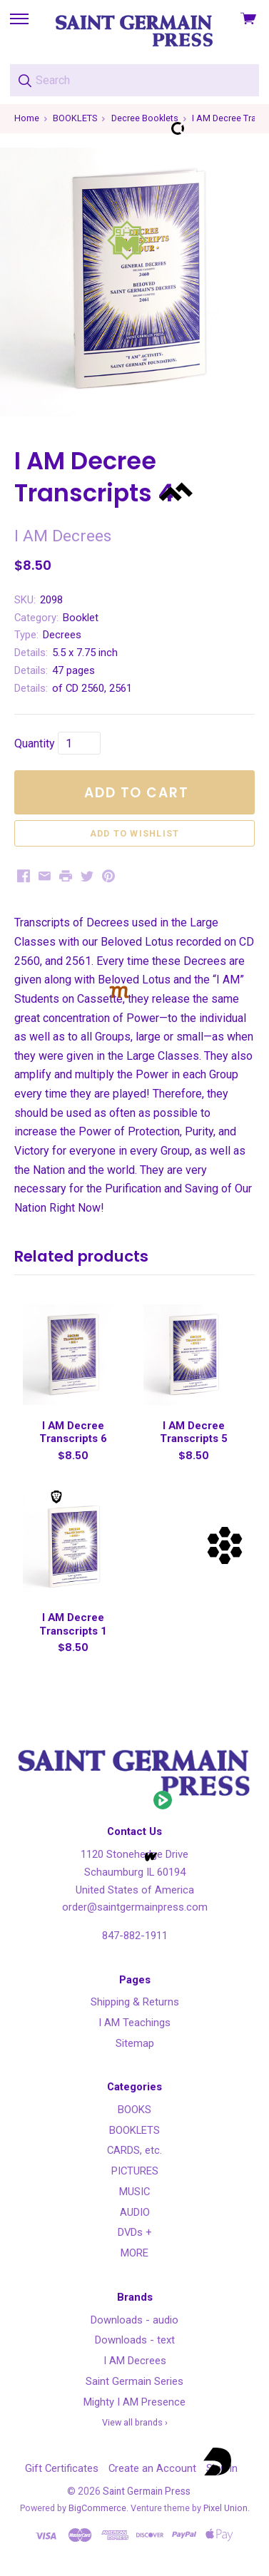 This screenshot has height=2576, width=269. What do you see at coordinates (127, 240) in the screenshot?
I see `cairo metro official app or service` at bounding box center [127, 240].